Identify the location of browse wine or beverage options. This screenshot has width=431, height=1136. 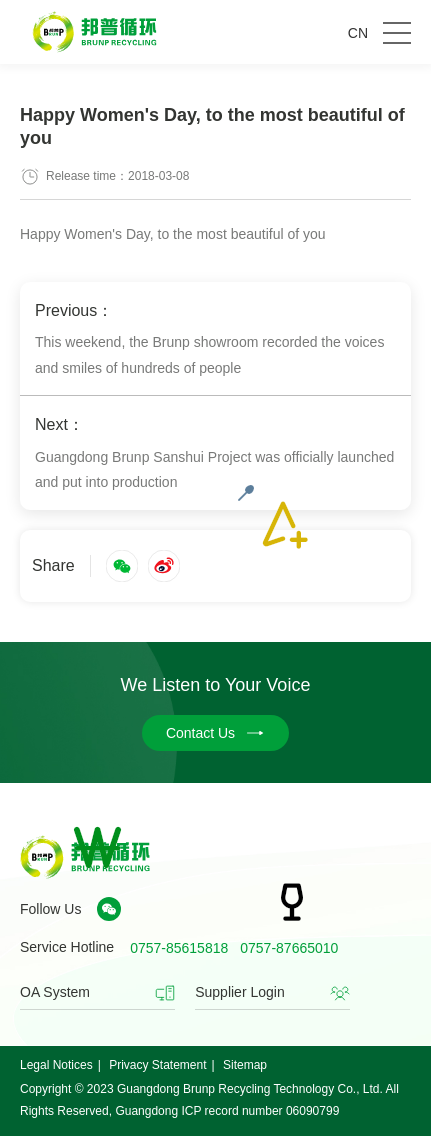
(292, 901).